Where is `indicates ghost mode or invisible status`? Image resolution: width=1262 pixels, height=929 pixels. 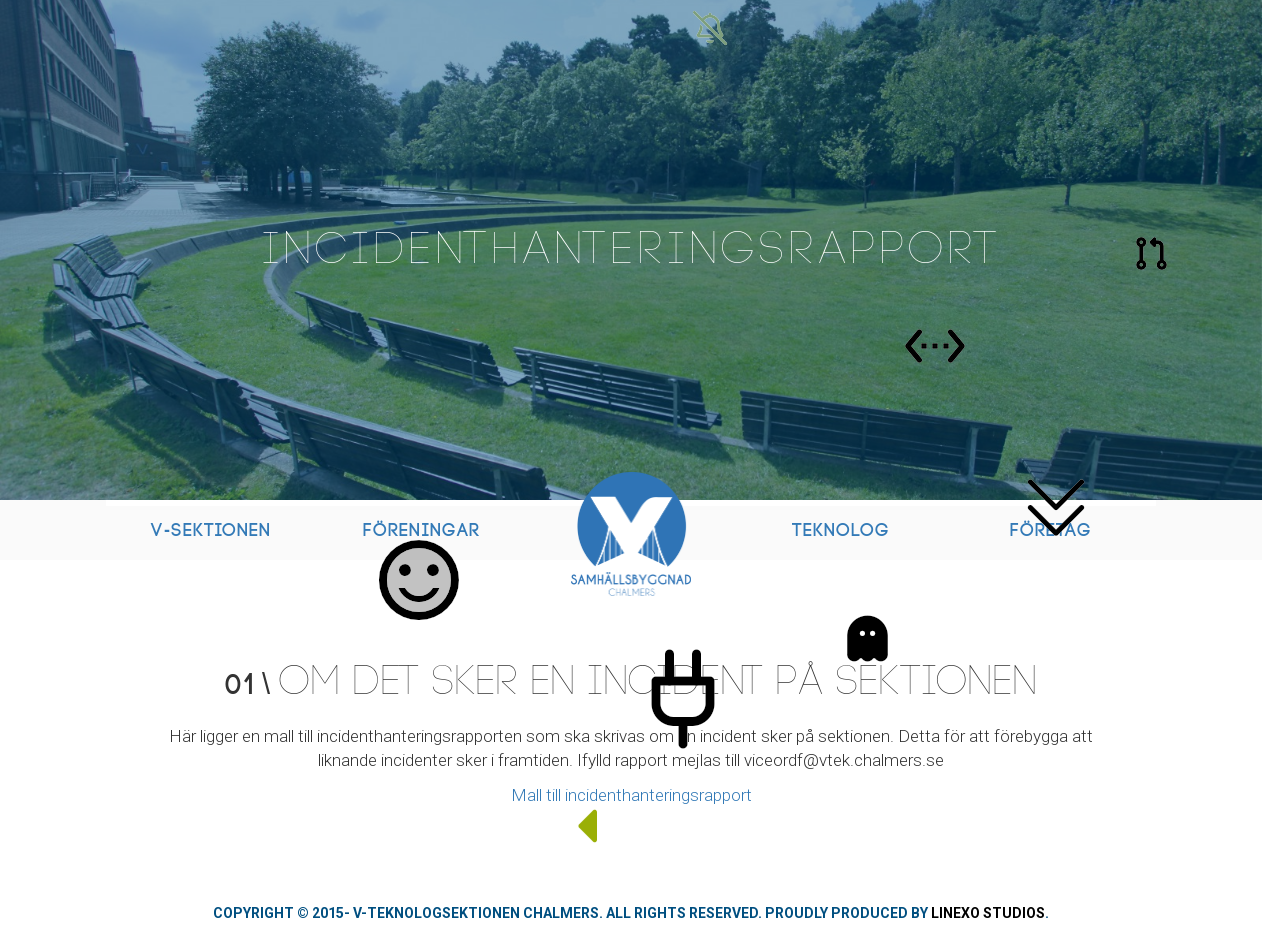
indicates ghost mode or invisible status is located at coordinates (867, 638).